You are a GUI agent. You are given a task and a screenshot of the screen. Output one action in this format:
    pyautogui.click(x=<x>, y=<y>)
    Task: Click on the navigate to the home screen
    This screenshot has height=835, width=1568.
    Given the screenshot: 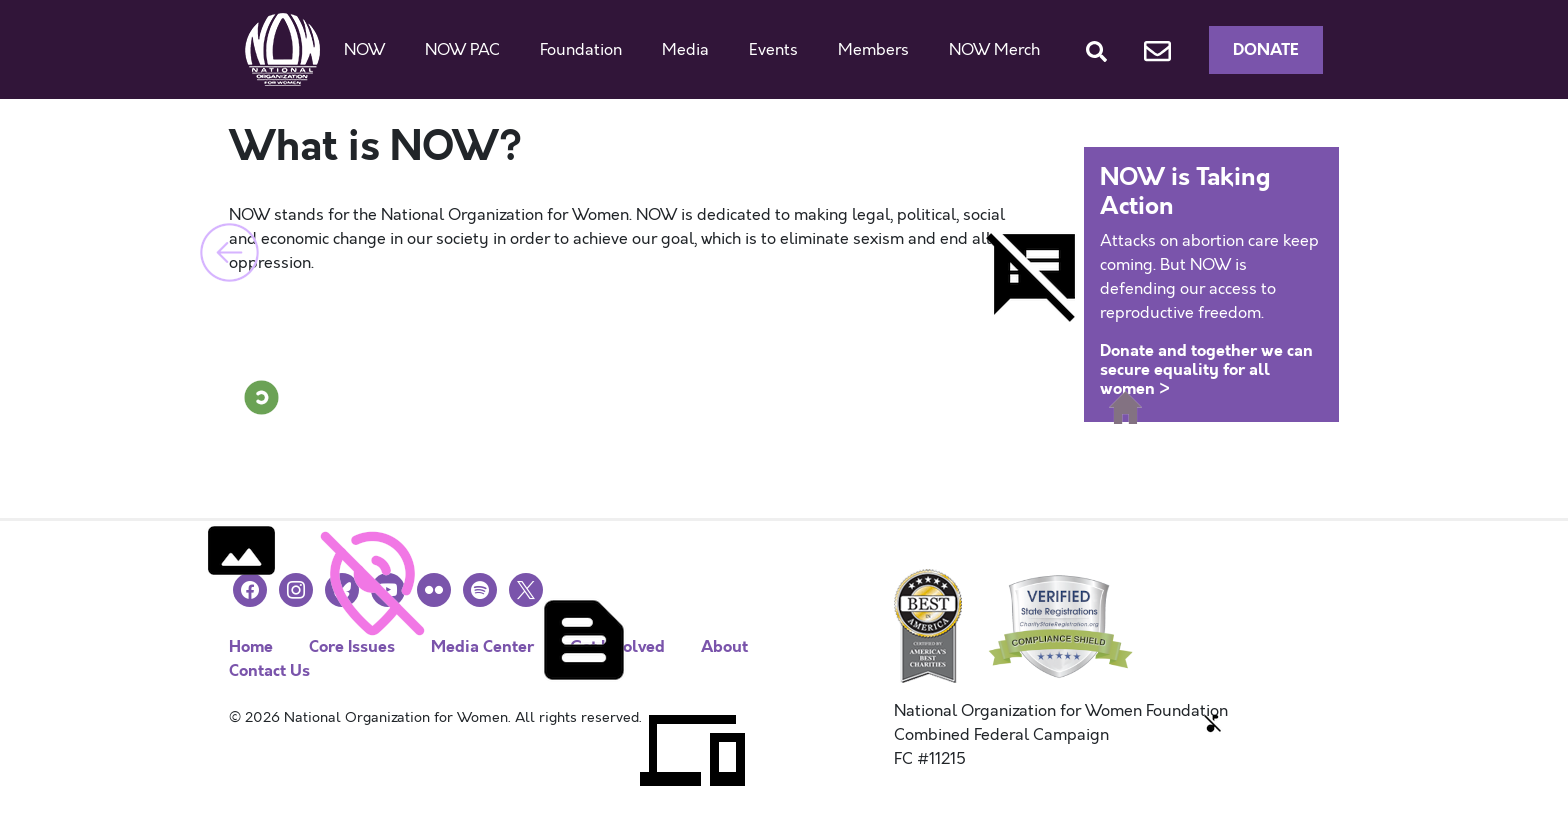 What is the action you would take?
    pyautogui.click(x=1125, y=407)
    